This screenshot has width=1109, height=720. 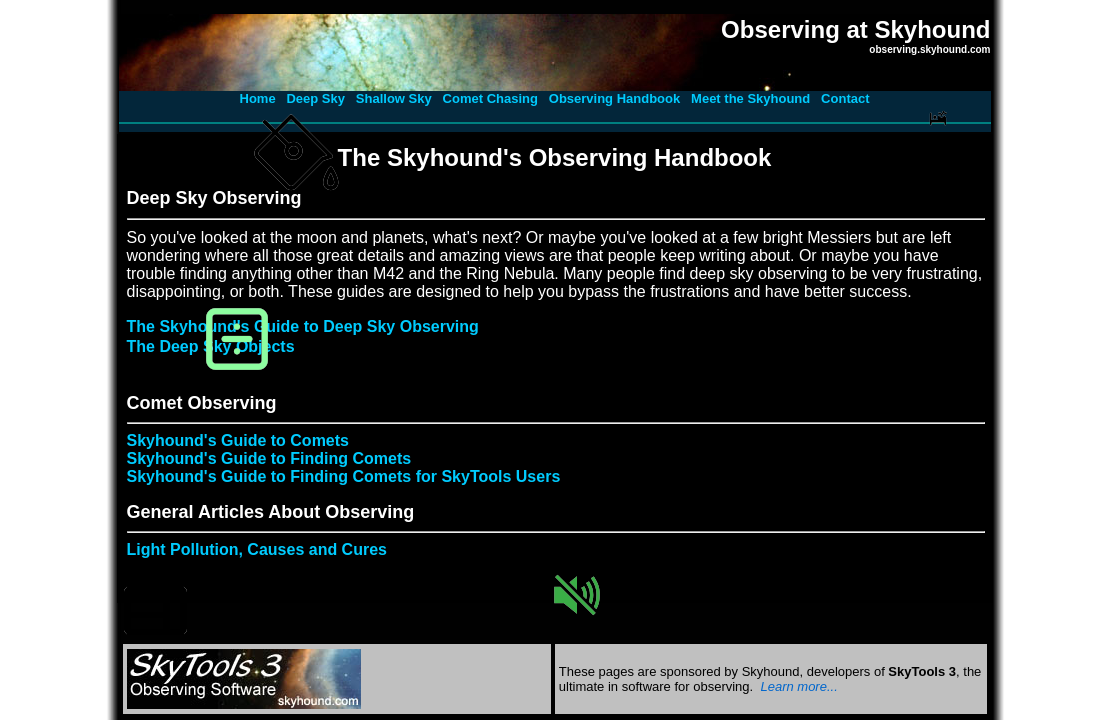 What do you see at coordinates (155, 610) in the screenshot?
I see `open web browser` at bounding box center [155, 610].